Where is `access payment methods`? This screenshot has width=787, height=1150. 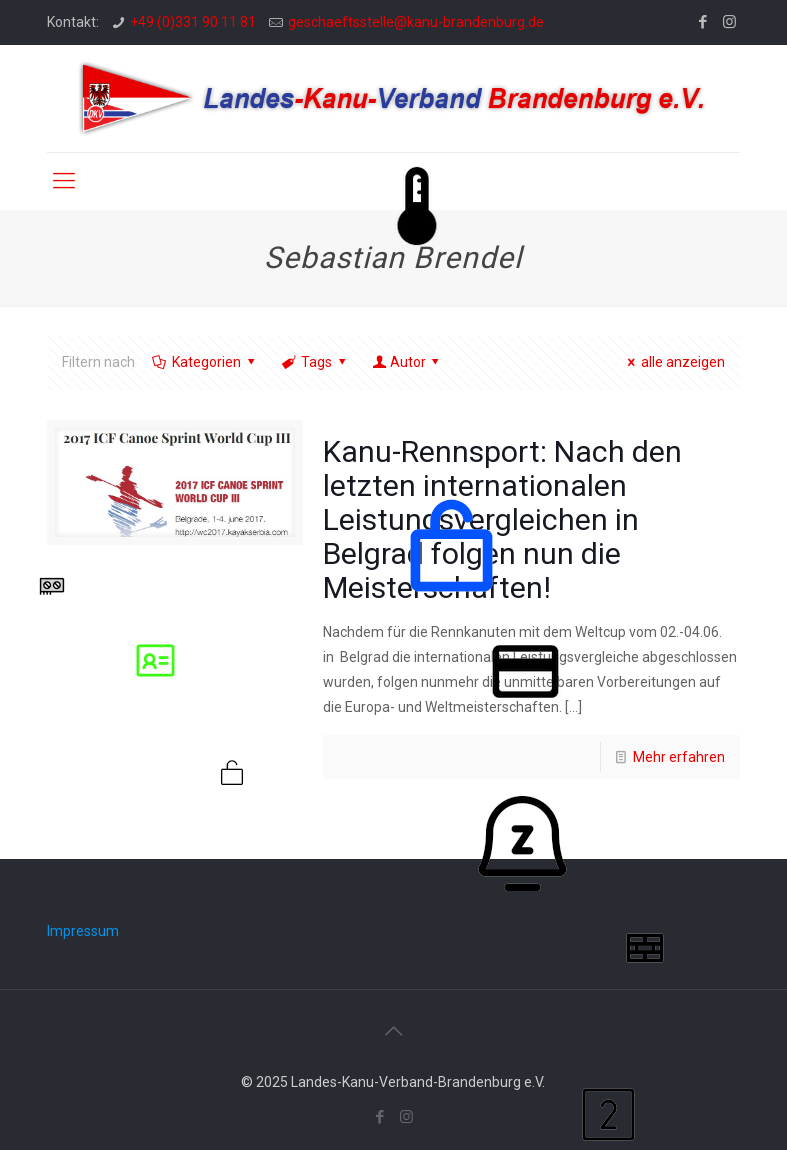
access payment methods is located at coordinates (525, 671).